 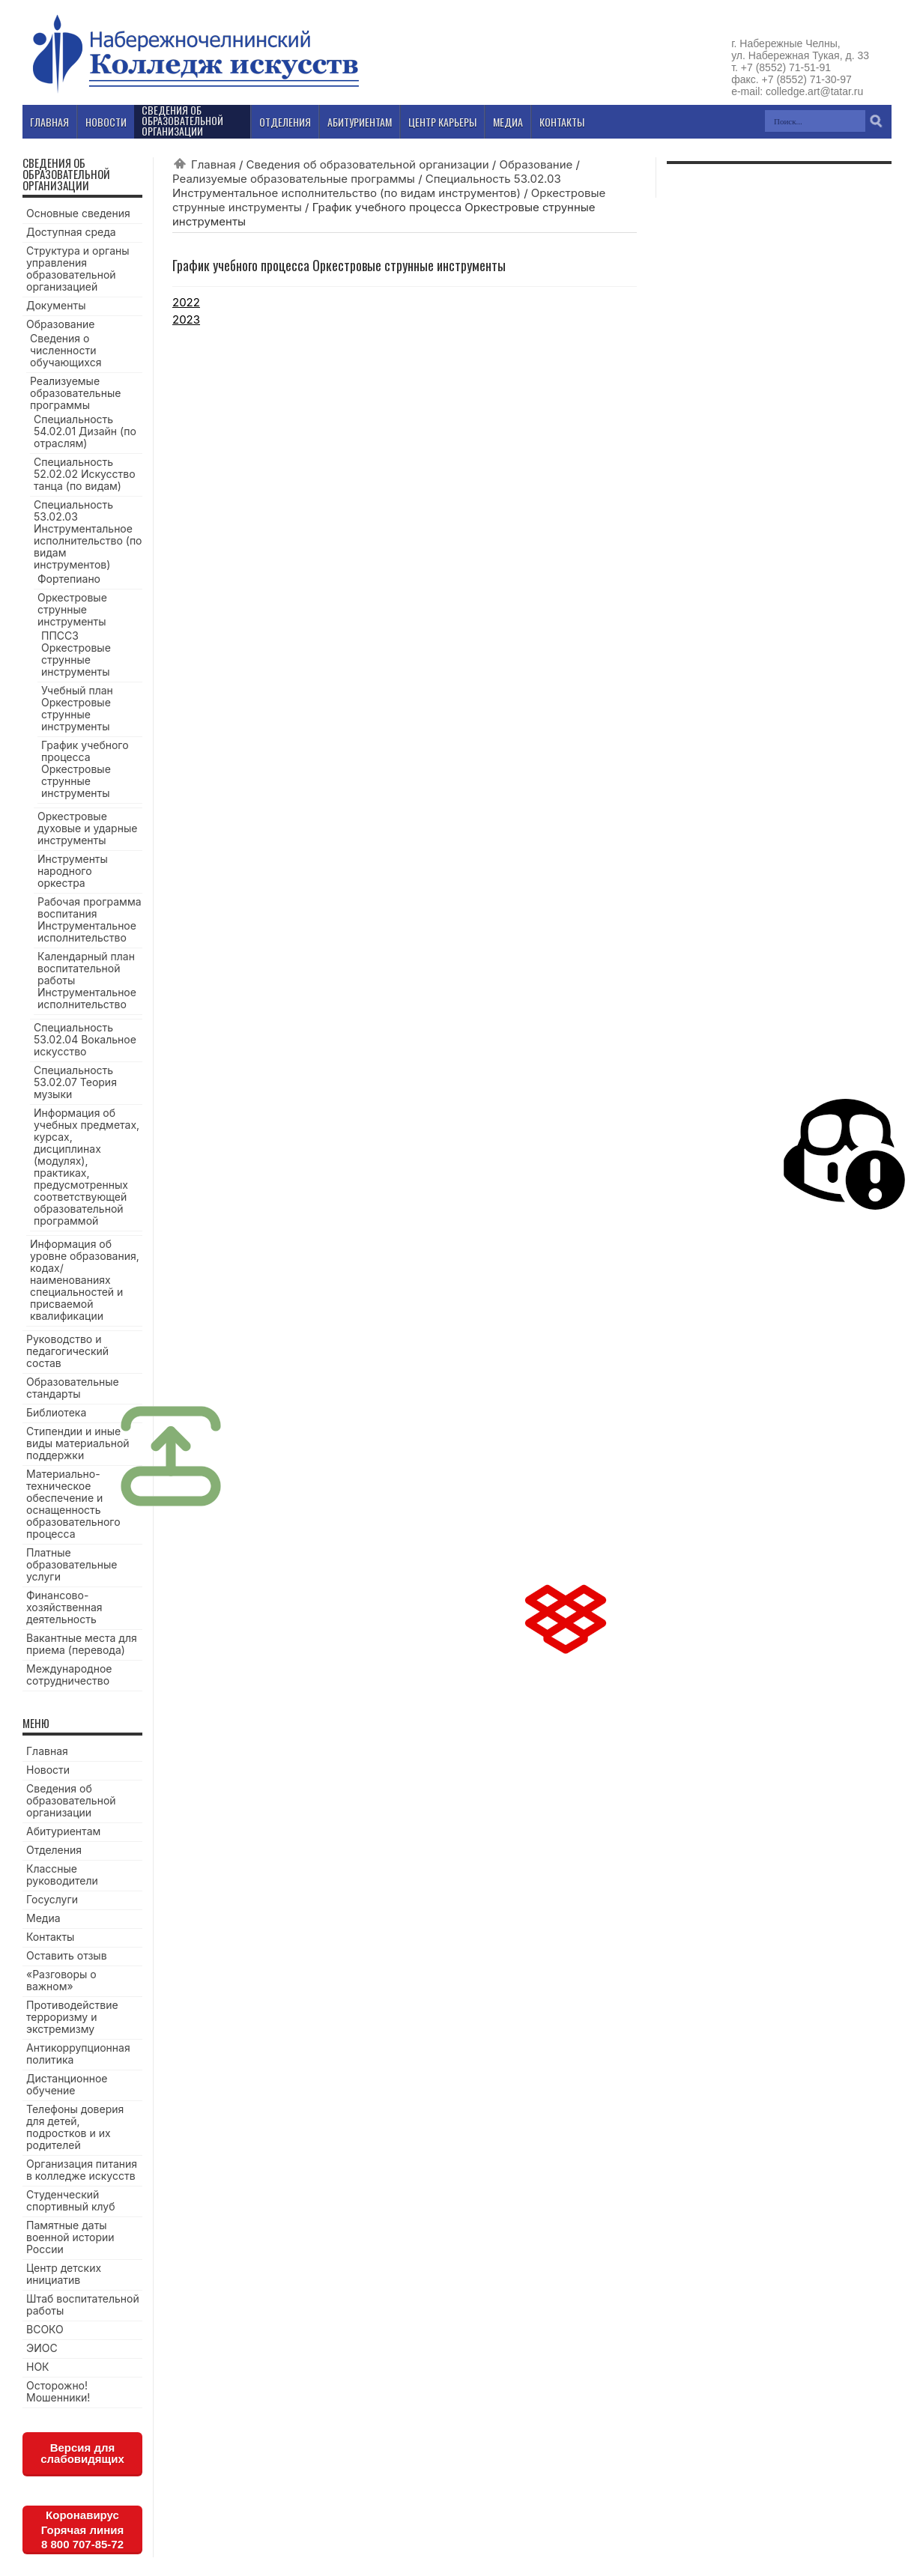 I want to click on move element to top layer, so click(x=171, y=1456).